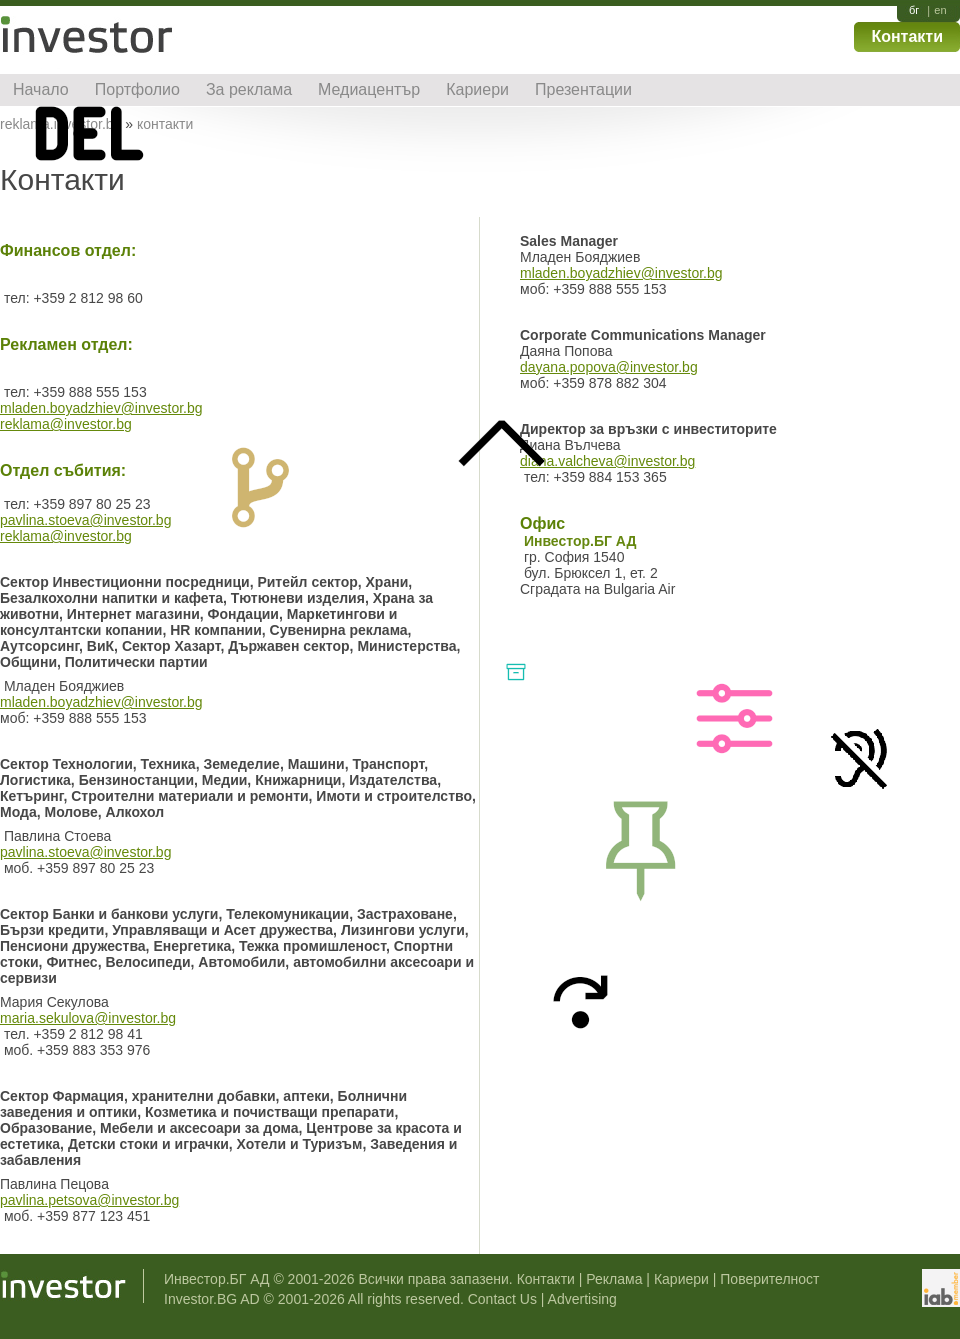  What do you see at coordinates (89, 133) in the screenshot?
I see `indicates an HTTP DELETE request method` at bounding box center [89, 133].